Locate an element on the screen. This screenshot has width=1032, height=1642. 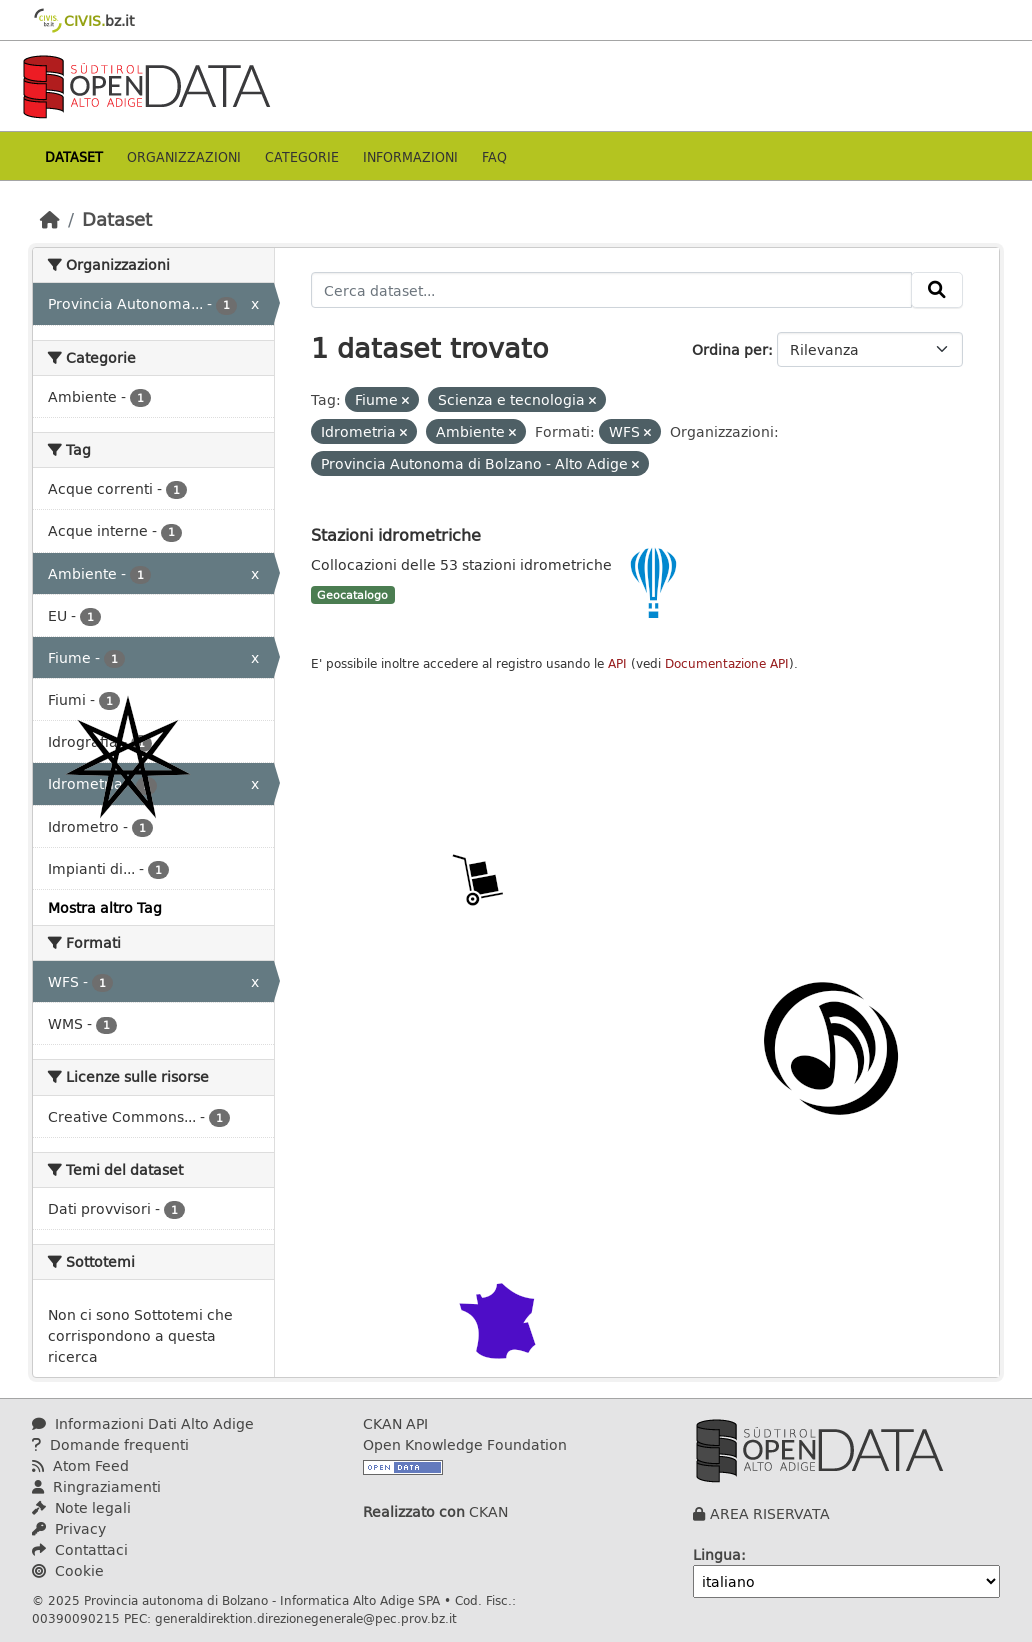
view shipping or delivery options is located at coordinates (479, 878).